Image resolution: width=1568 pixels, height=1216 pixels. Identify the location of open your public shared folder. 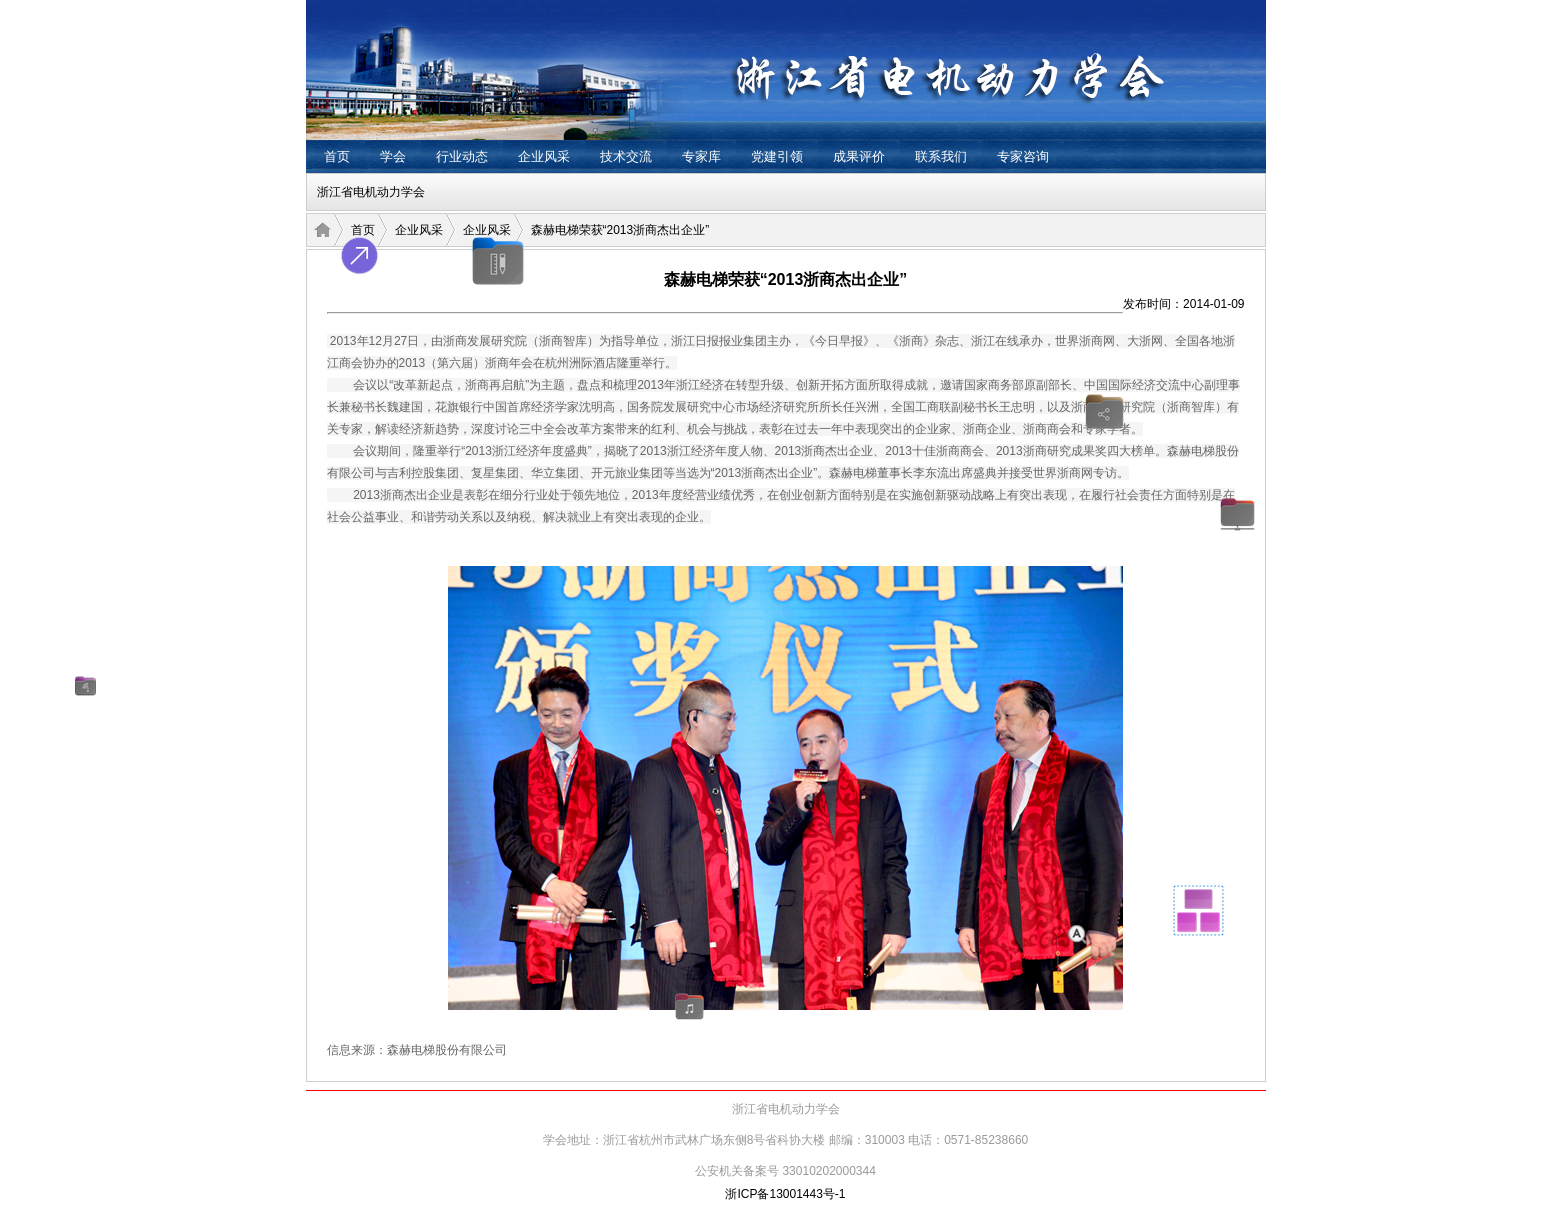
(1104, 411).